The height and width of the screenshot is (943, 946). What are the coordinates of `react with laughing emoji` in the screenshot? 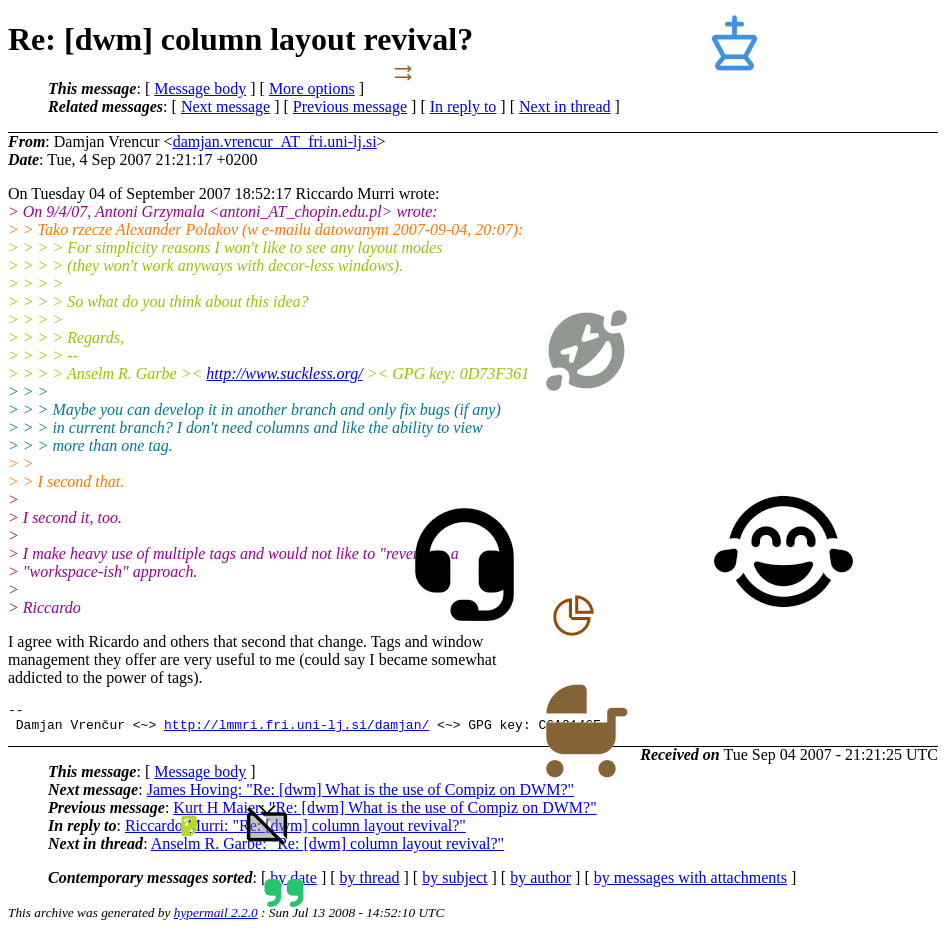 It's located at (586, 350).